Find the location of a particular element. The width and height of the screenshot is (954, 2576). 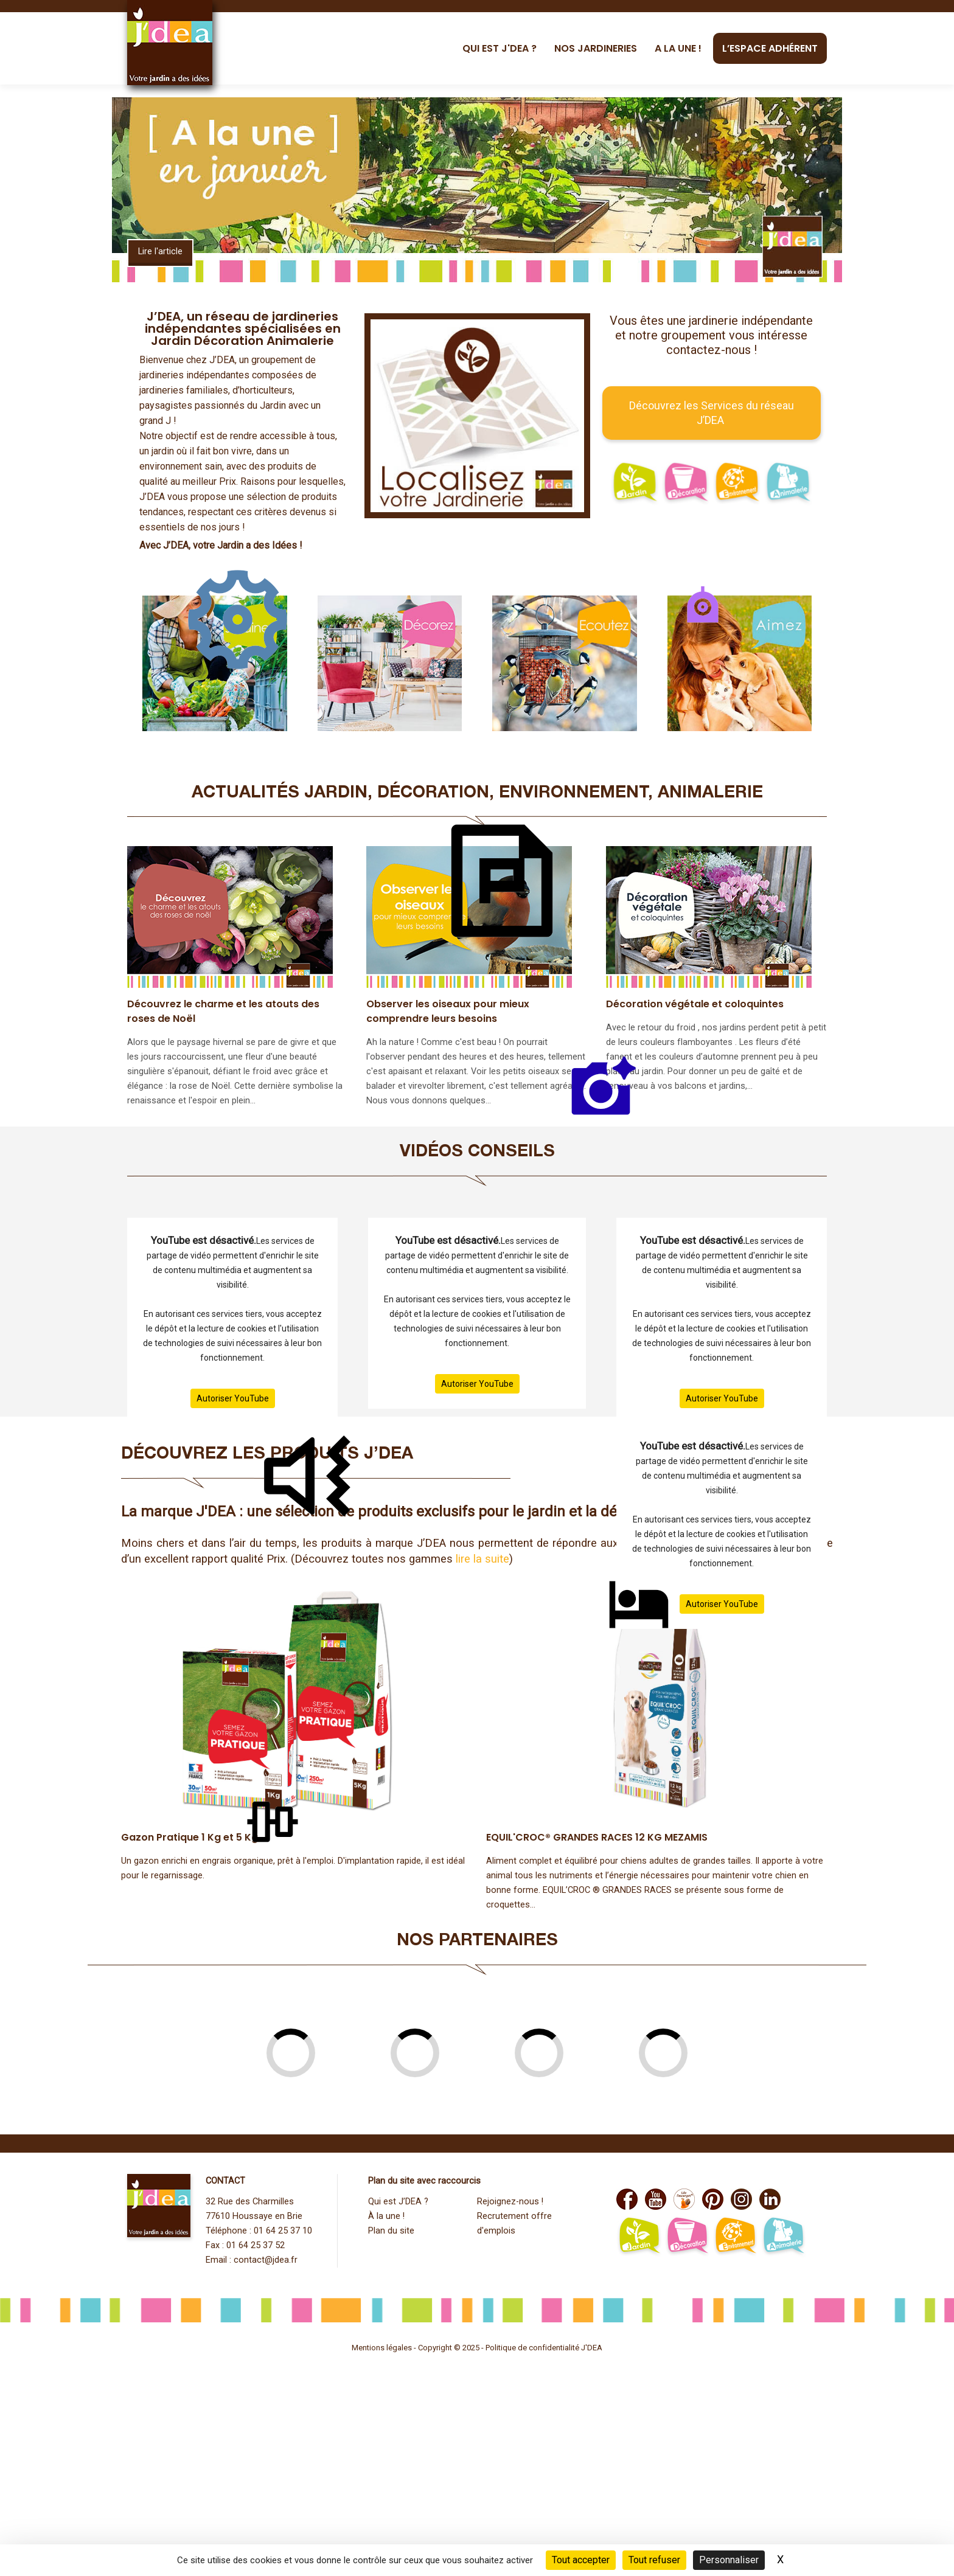

find nearby hotels or accommodations is located at coordinates (639, 1605).